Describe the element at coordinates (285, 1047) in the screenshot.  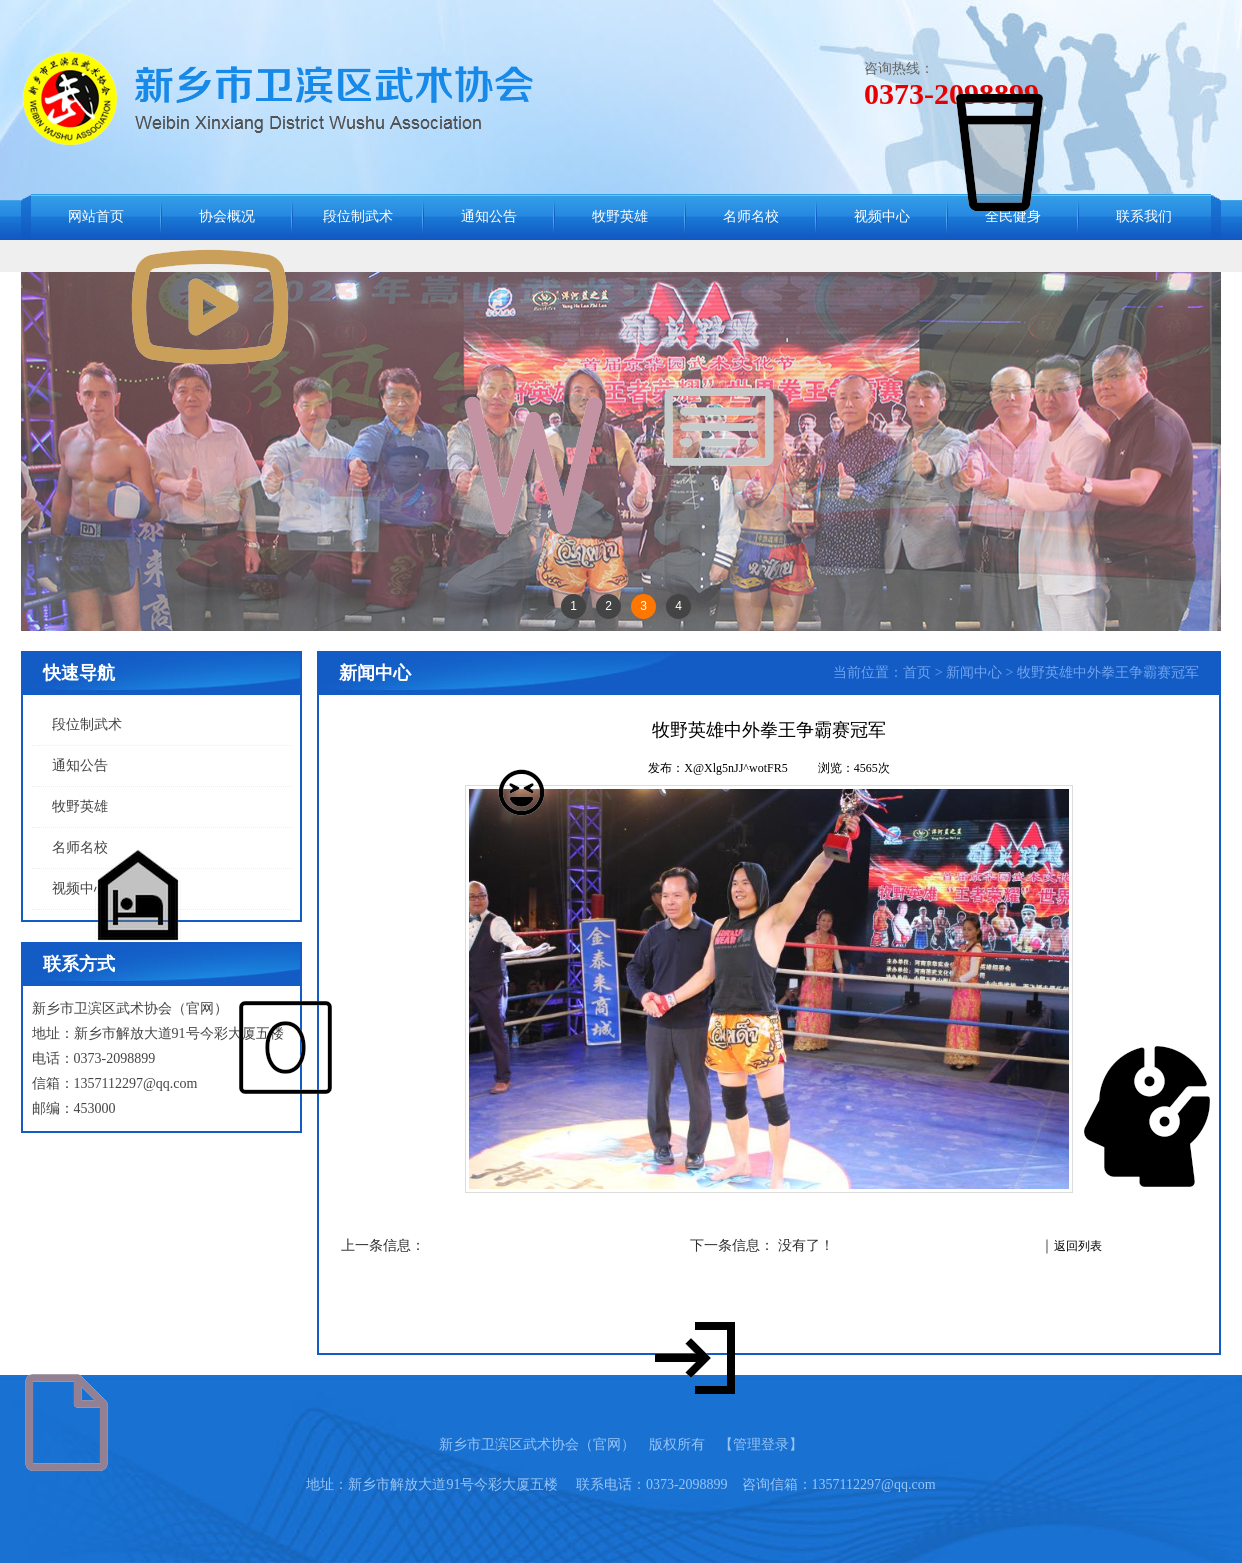
I see `represents the number zero in a numeric input or display` at that location.